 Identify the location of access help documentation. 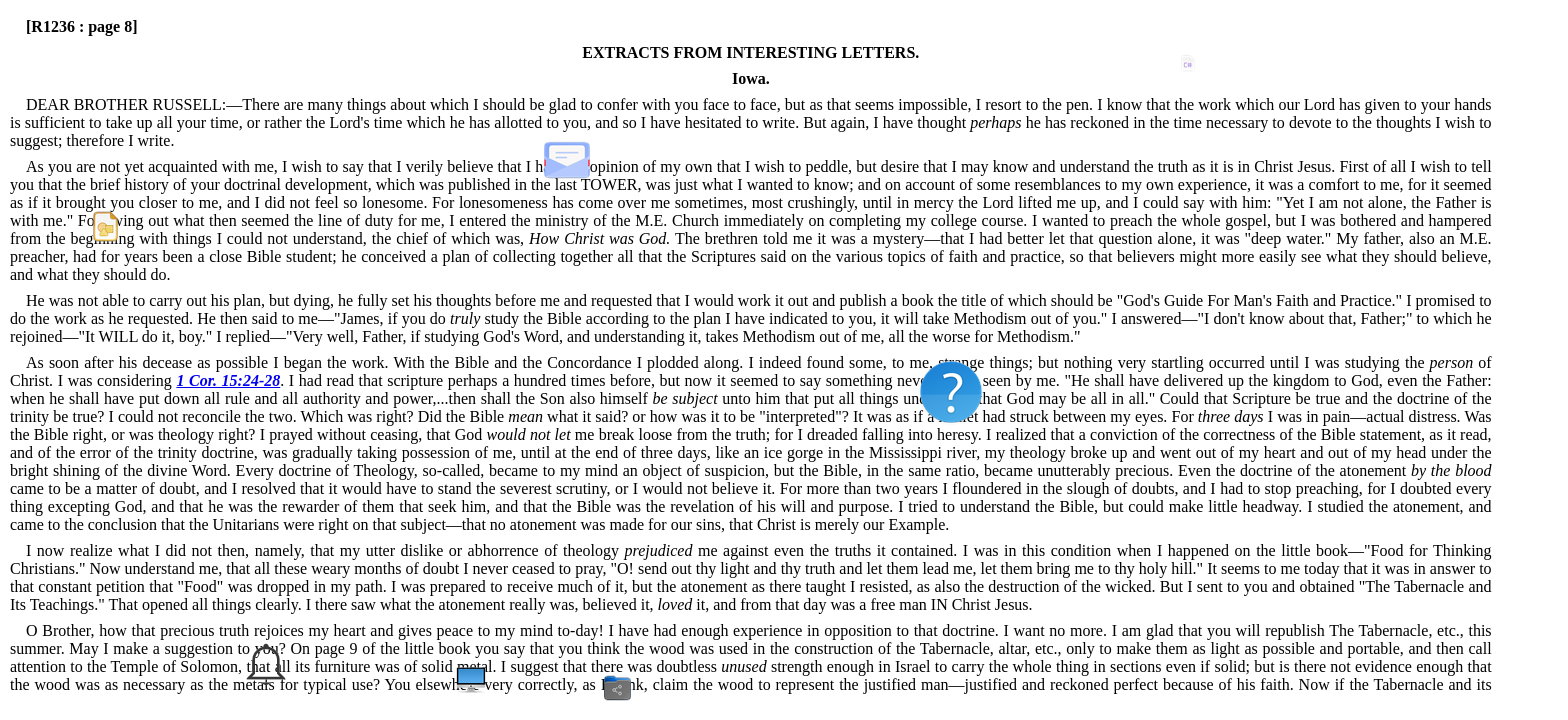
(951, 392).